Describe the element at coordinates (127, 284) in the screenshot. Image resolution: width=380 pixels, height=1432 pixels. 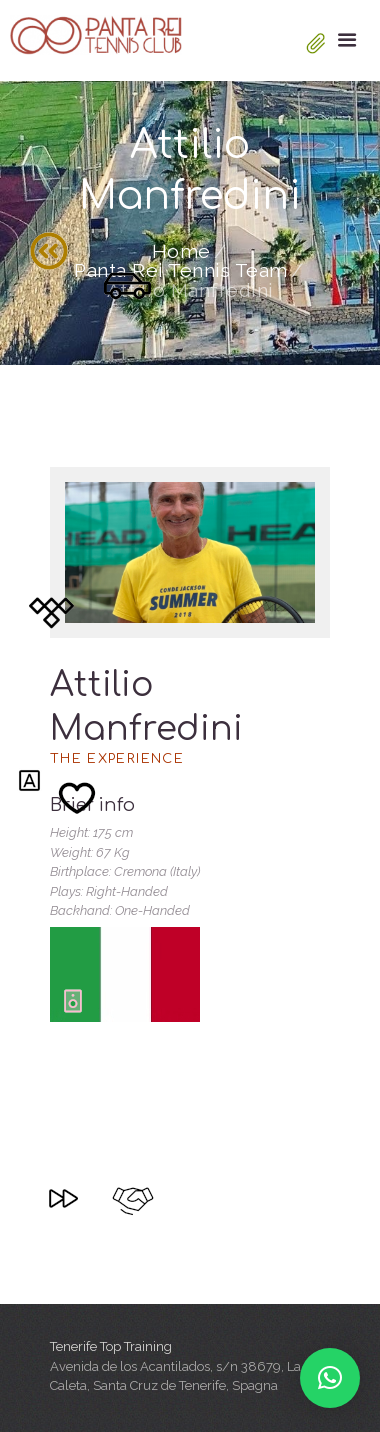
I see `select car or vehicle mode` at that location.